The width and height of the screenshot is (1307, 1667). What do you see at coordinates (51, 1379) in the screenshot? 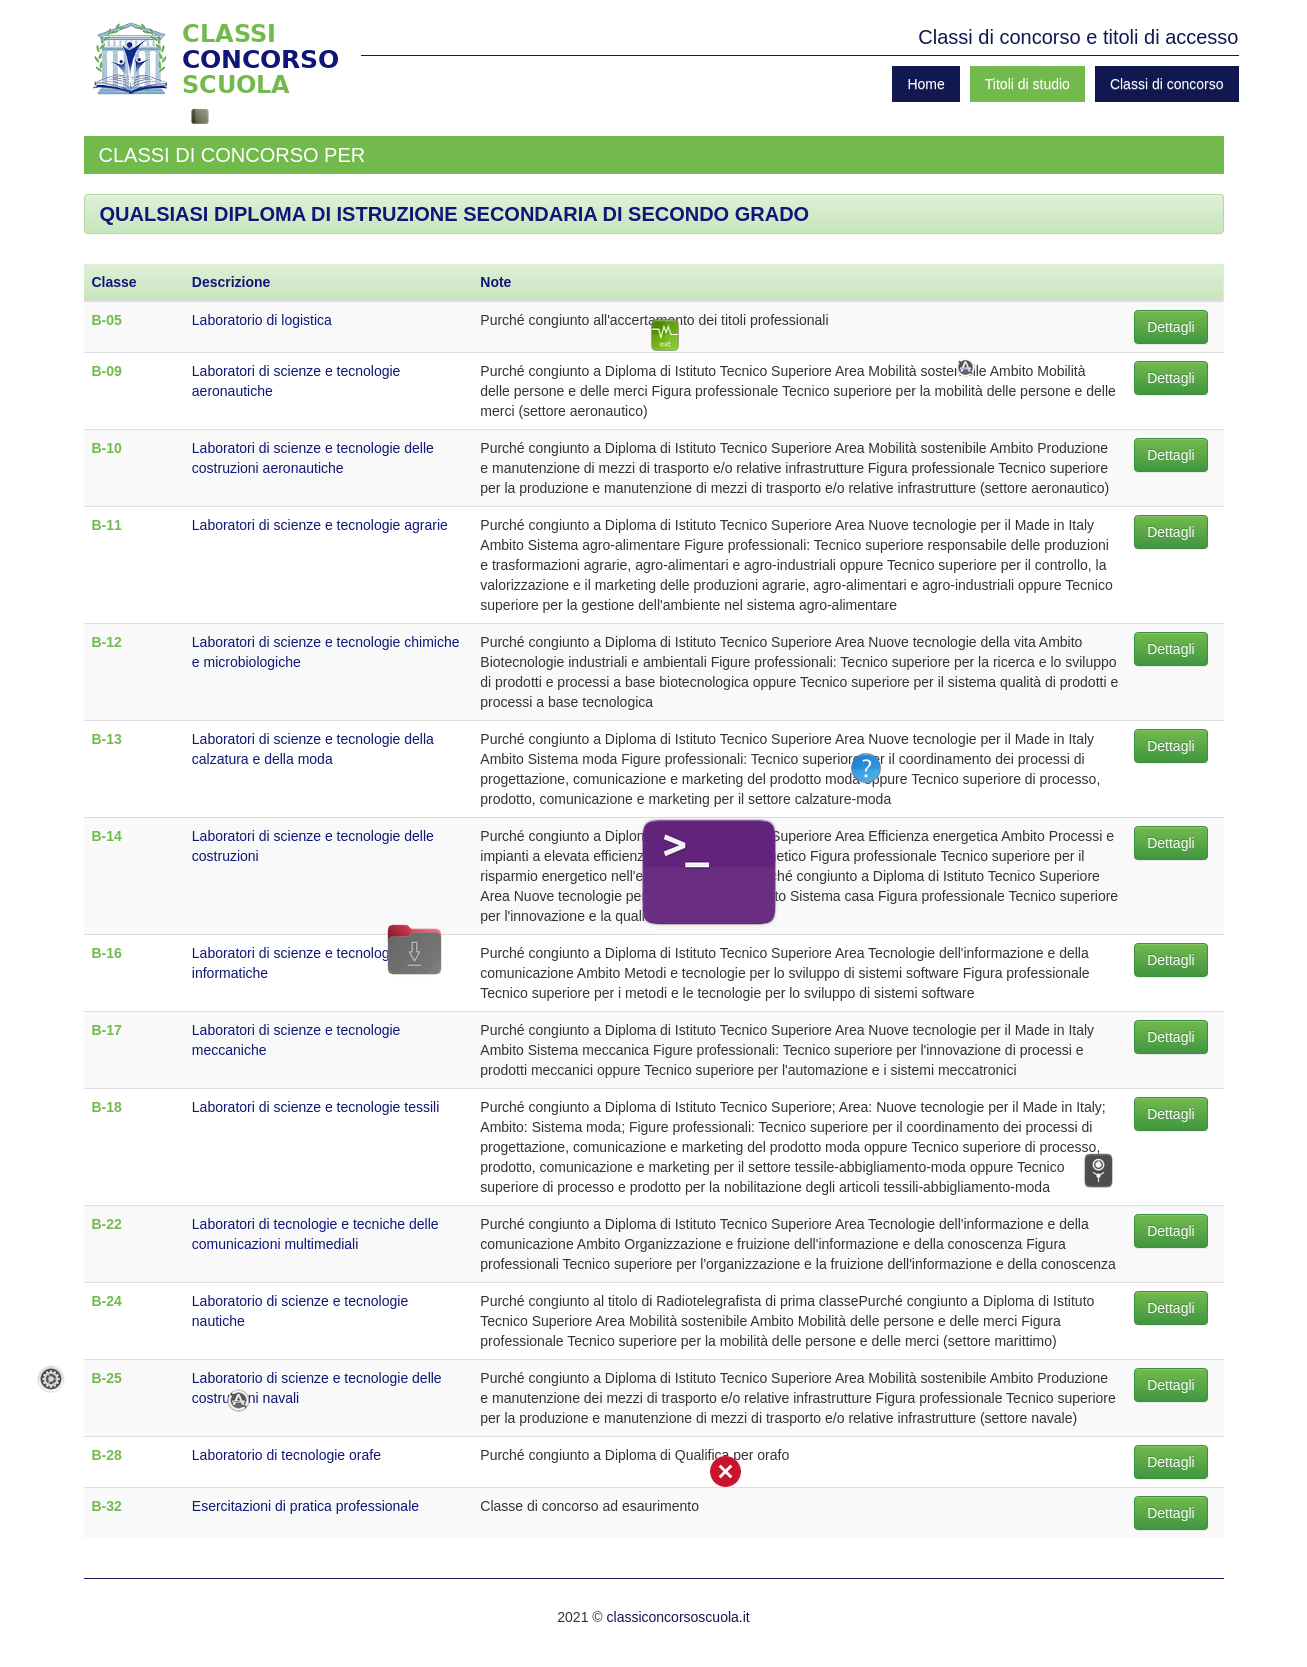
I see `open settings or preferences` at bounding box center [51, 1379].